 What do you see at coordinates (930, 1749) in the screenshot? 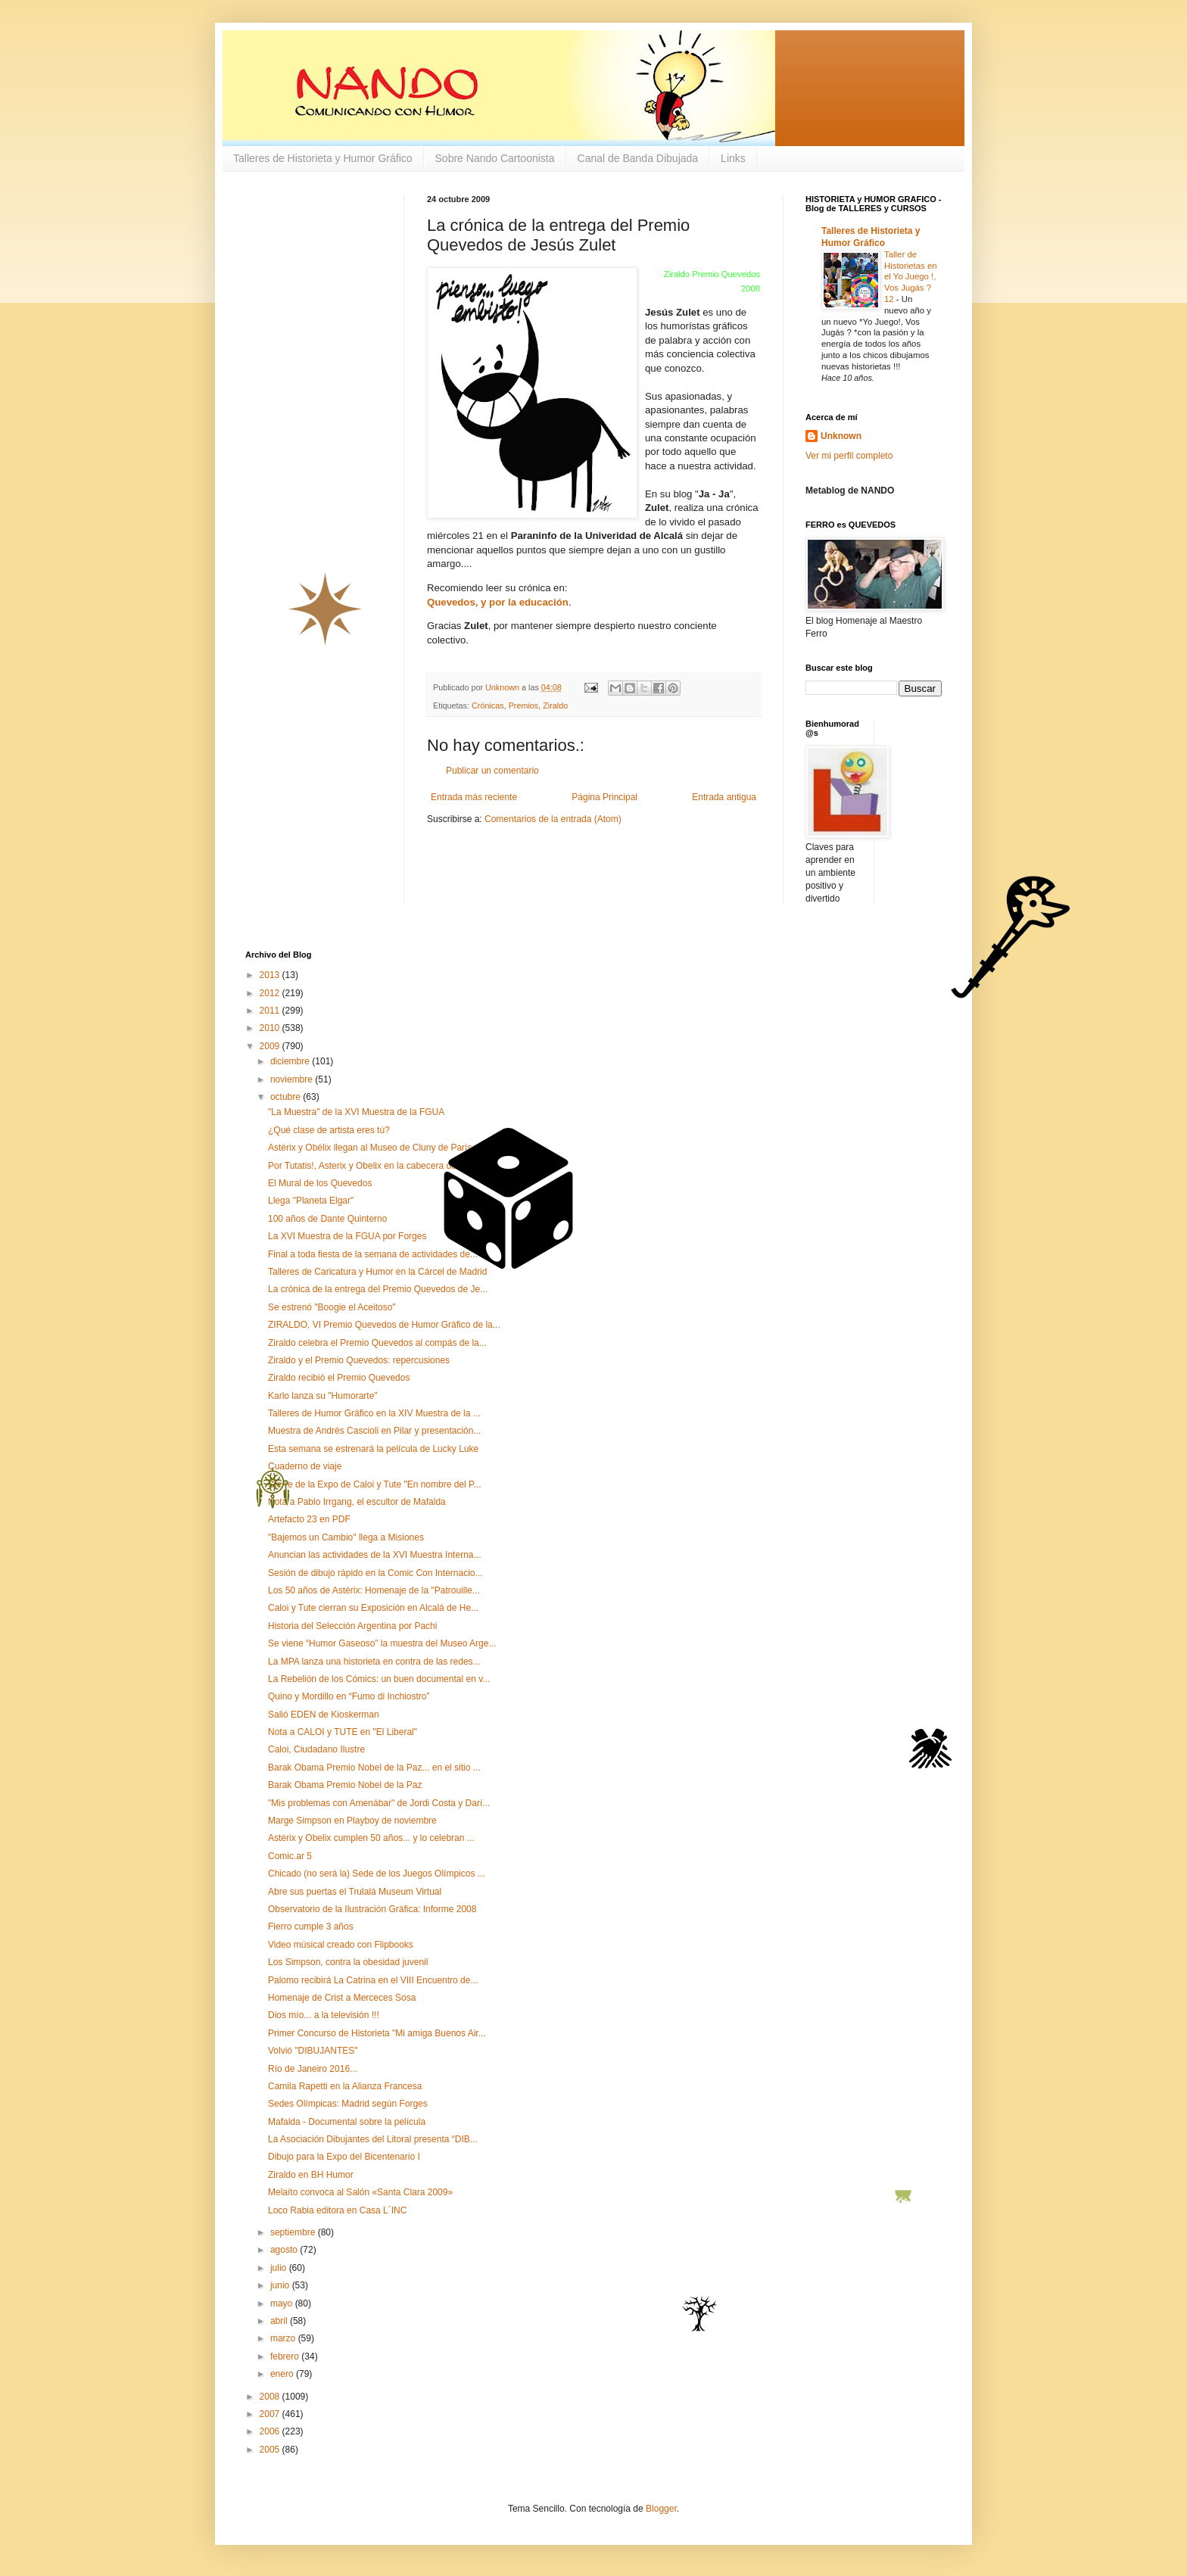
I see `equip gloves or hand gear` at bounding box center [930, 1749].